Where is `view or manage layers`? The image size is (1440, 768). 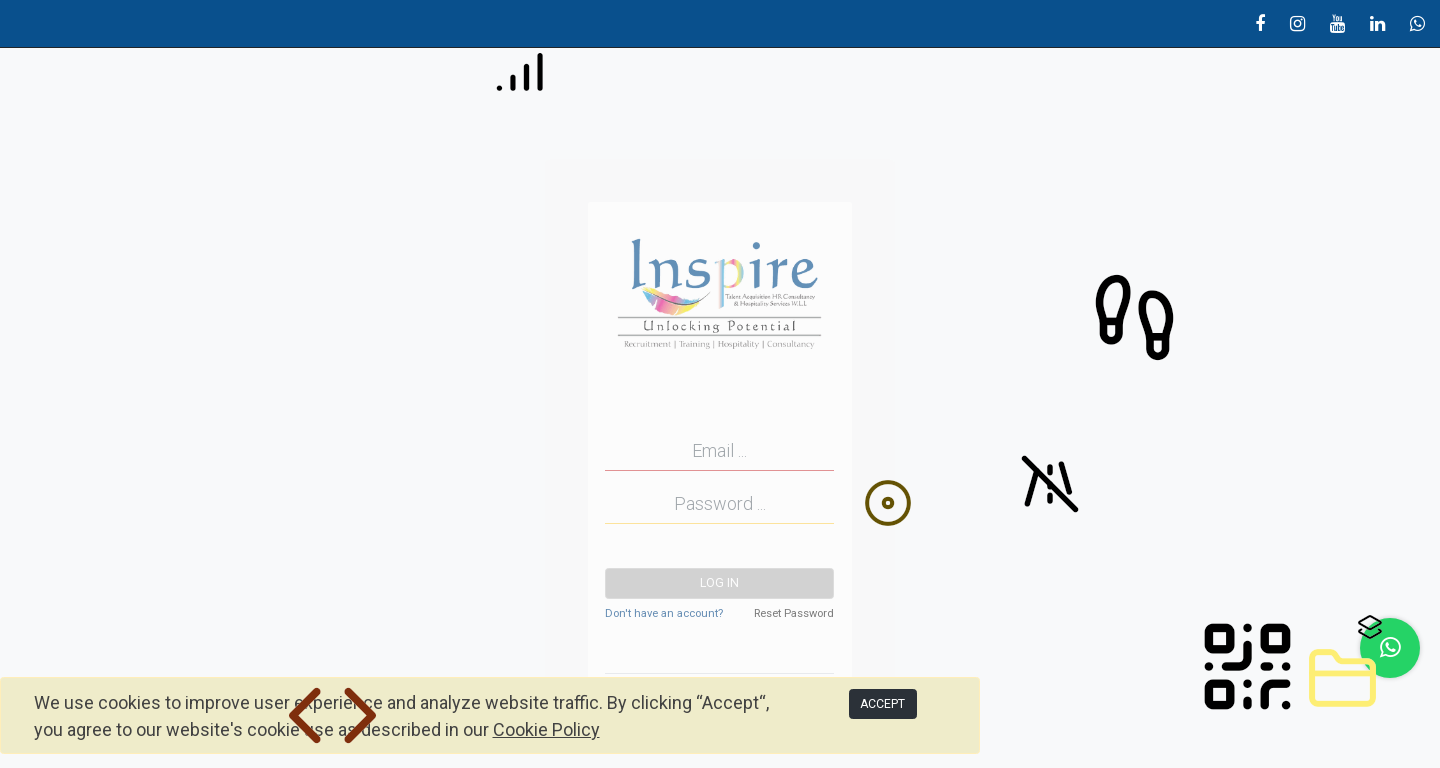 view or manage layers is located at coordinates (1370, 627).